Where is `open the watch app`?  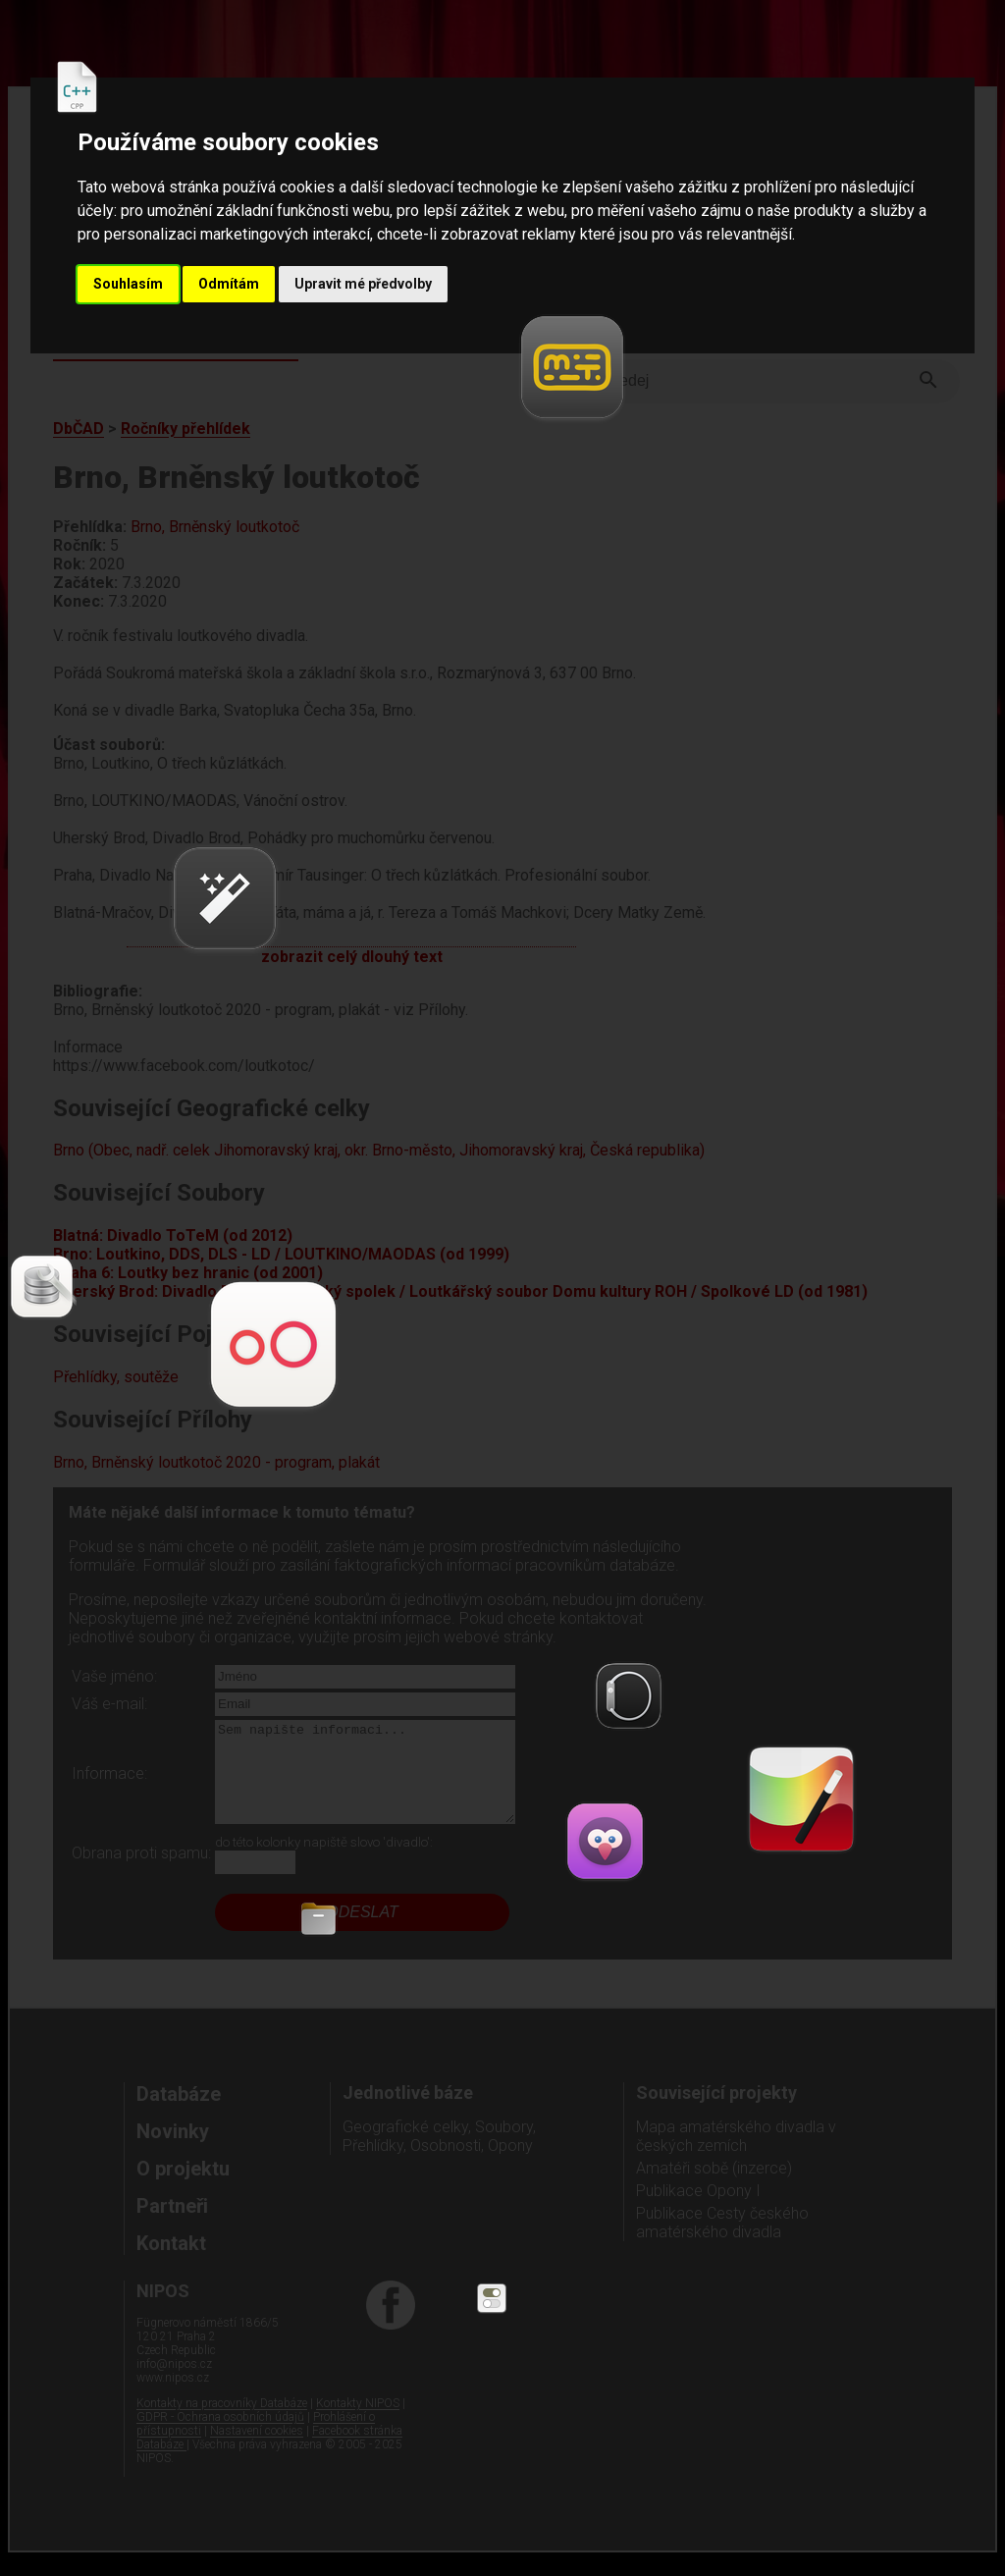 open the watch app is located at coordinates (628, 1695).